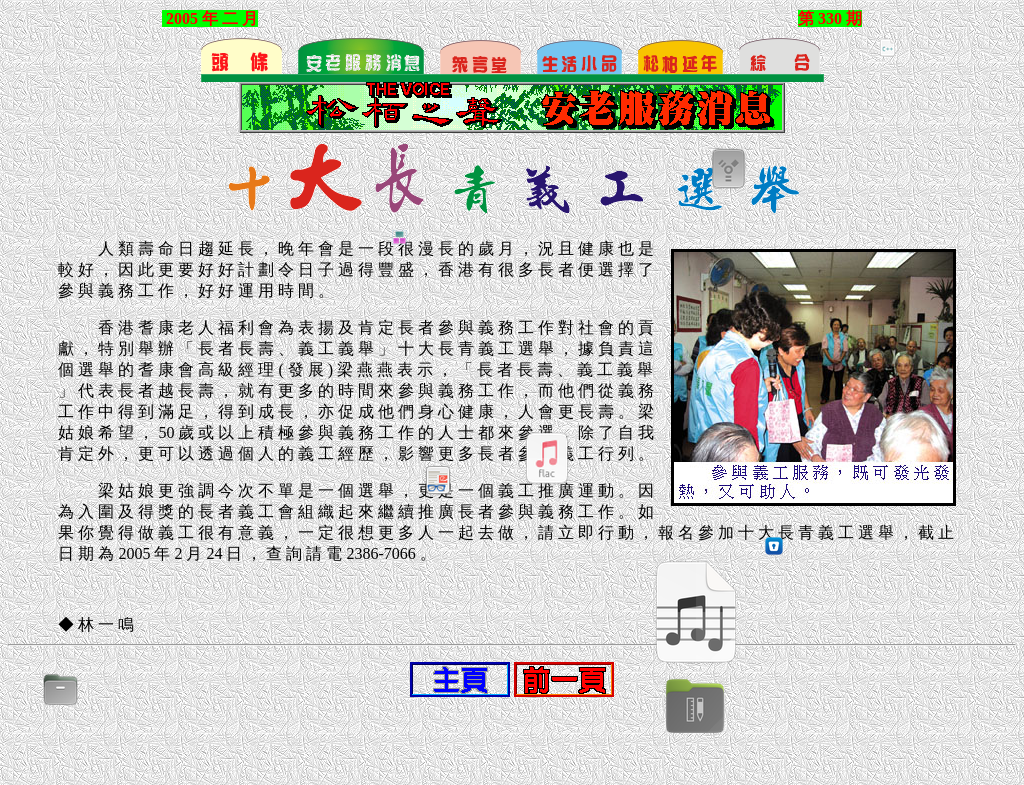  What do you see at coordinates (60, 689) in the screenshot?
I see `open the file manager application` at bounding box center [60, 689].